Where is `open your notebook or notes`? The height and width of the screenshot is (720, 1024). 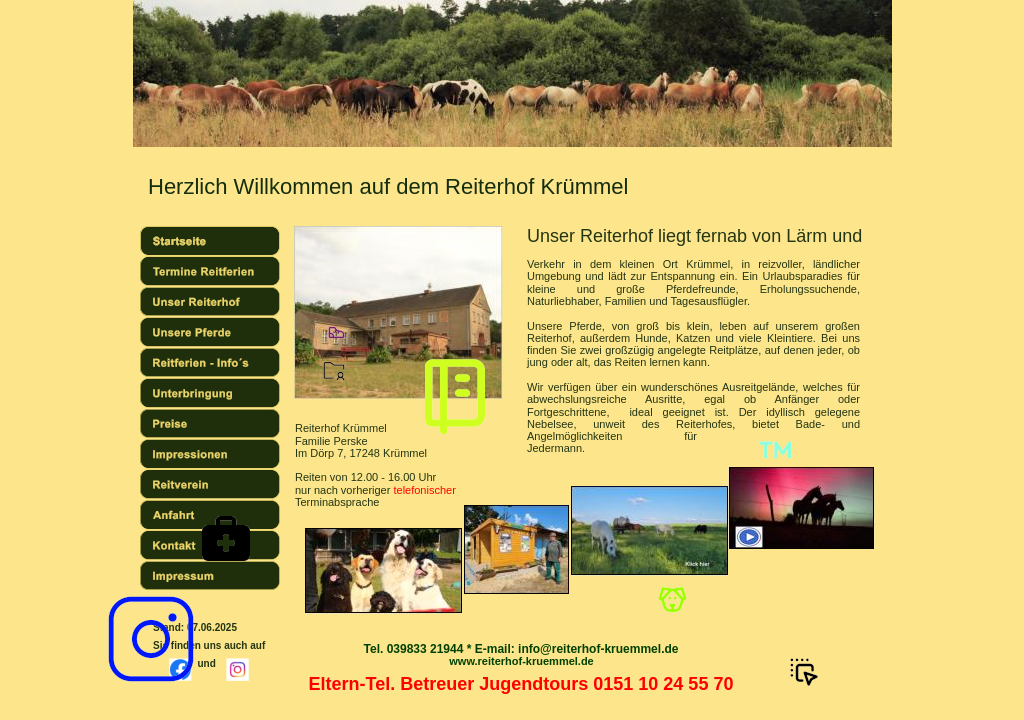 open your notebook or notes is located at coordinates (455, 393).